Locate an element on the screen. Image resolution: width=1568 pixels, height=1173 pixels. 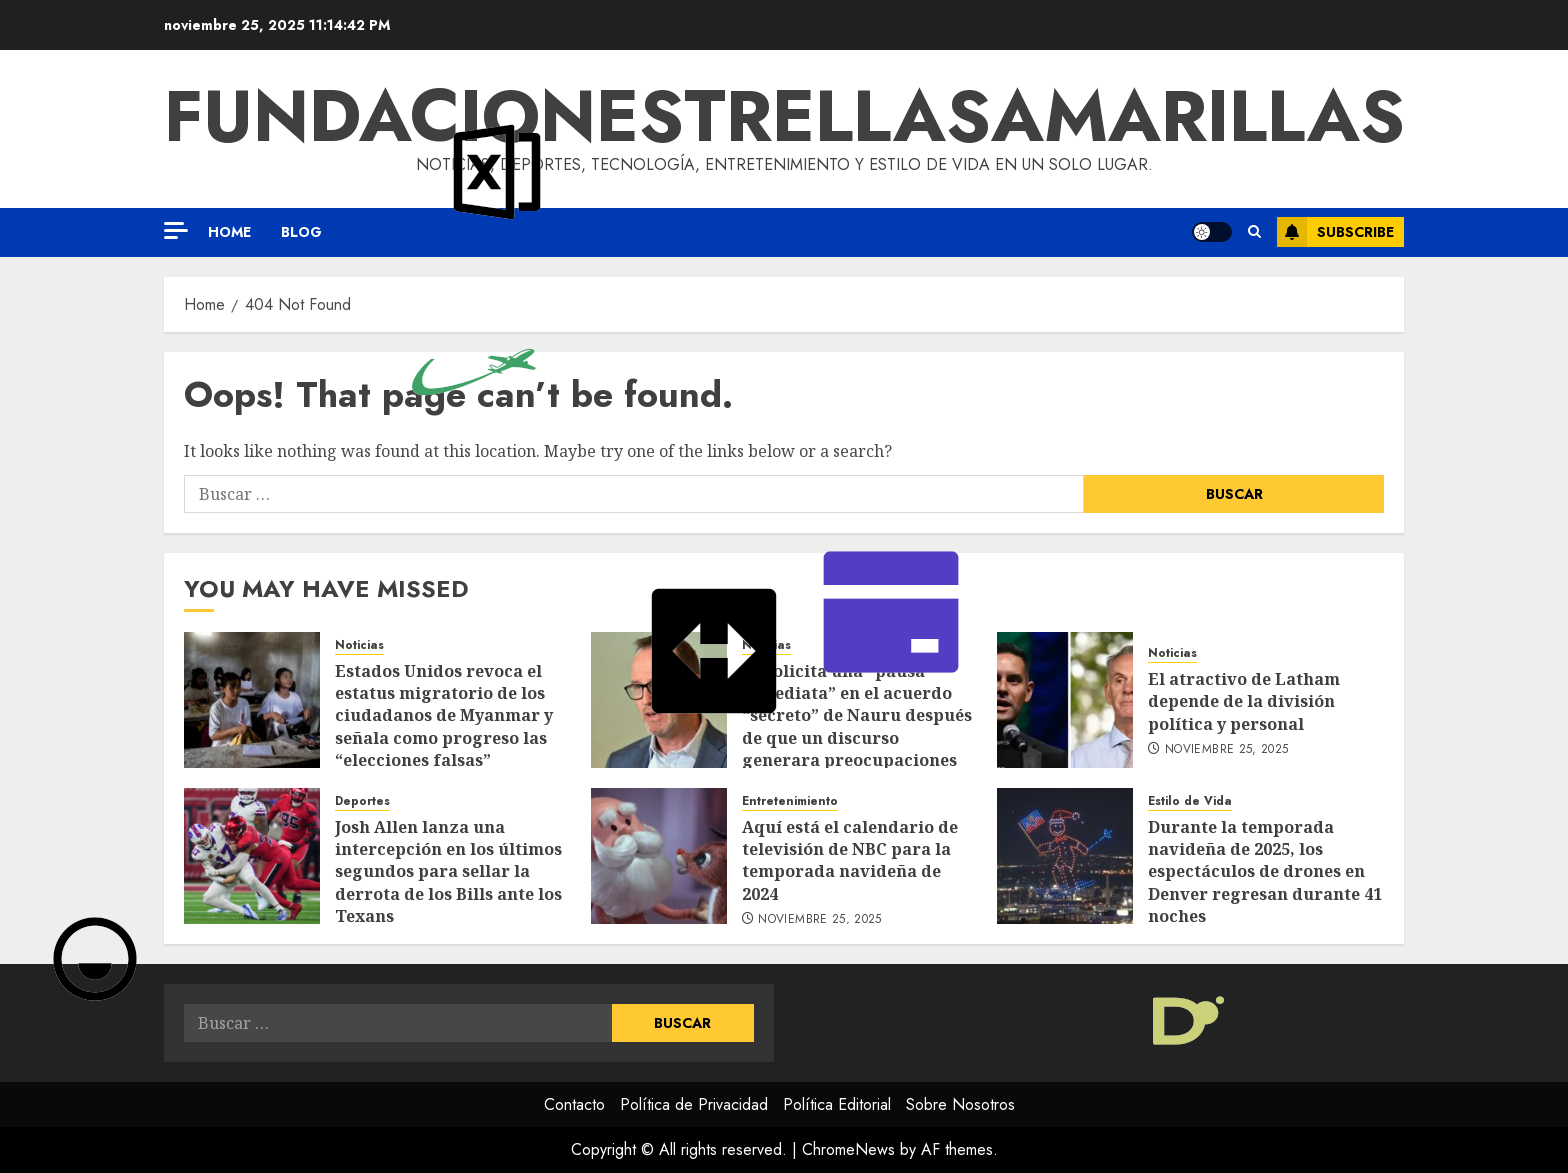
access payment methods is located at coordinates (891, 612).